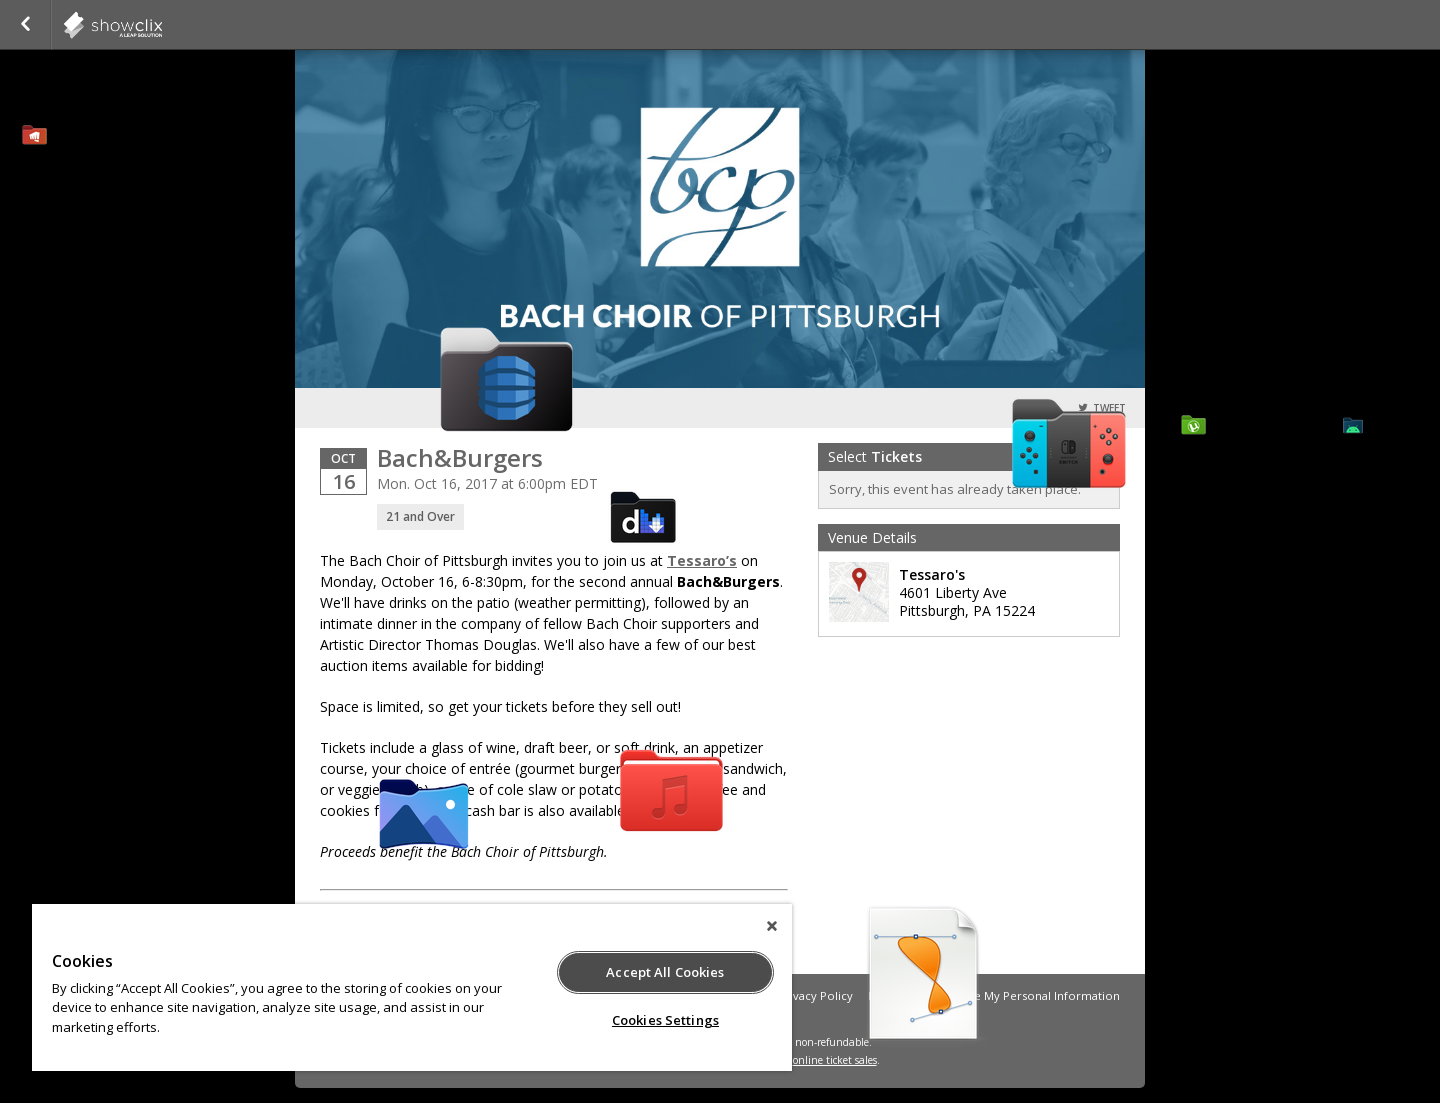 This screenshot has width=1440, height=1103. I want to click on folder containing uTorrent downloads, so click(1193, 425).